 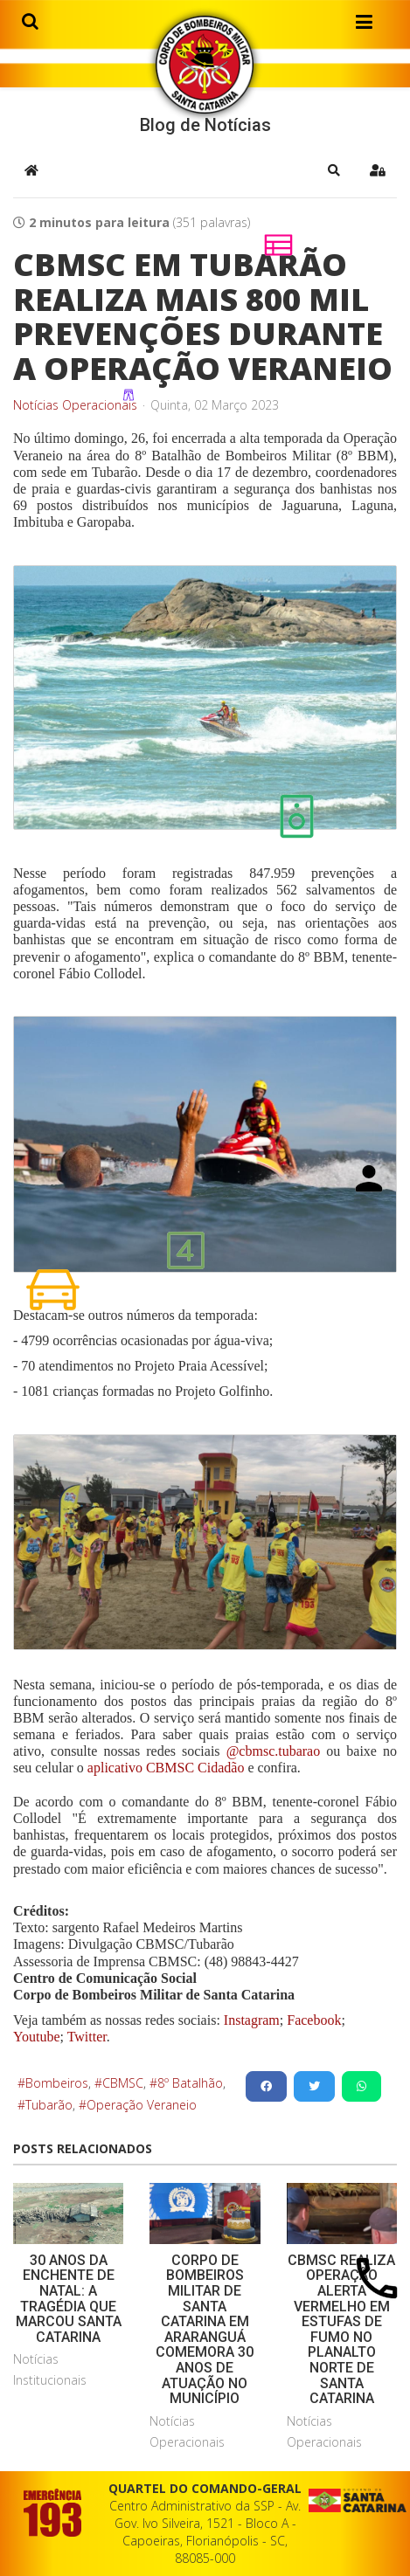 What do you see at coordinates (52, 1290) in the screenshot?
I see `access vehicle or car-related features` at bounding box center [52, 1290].